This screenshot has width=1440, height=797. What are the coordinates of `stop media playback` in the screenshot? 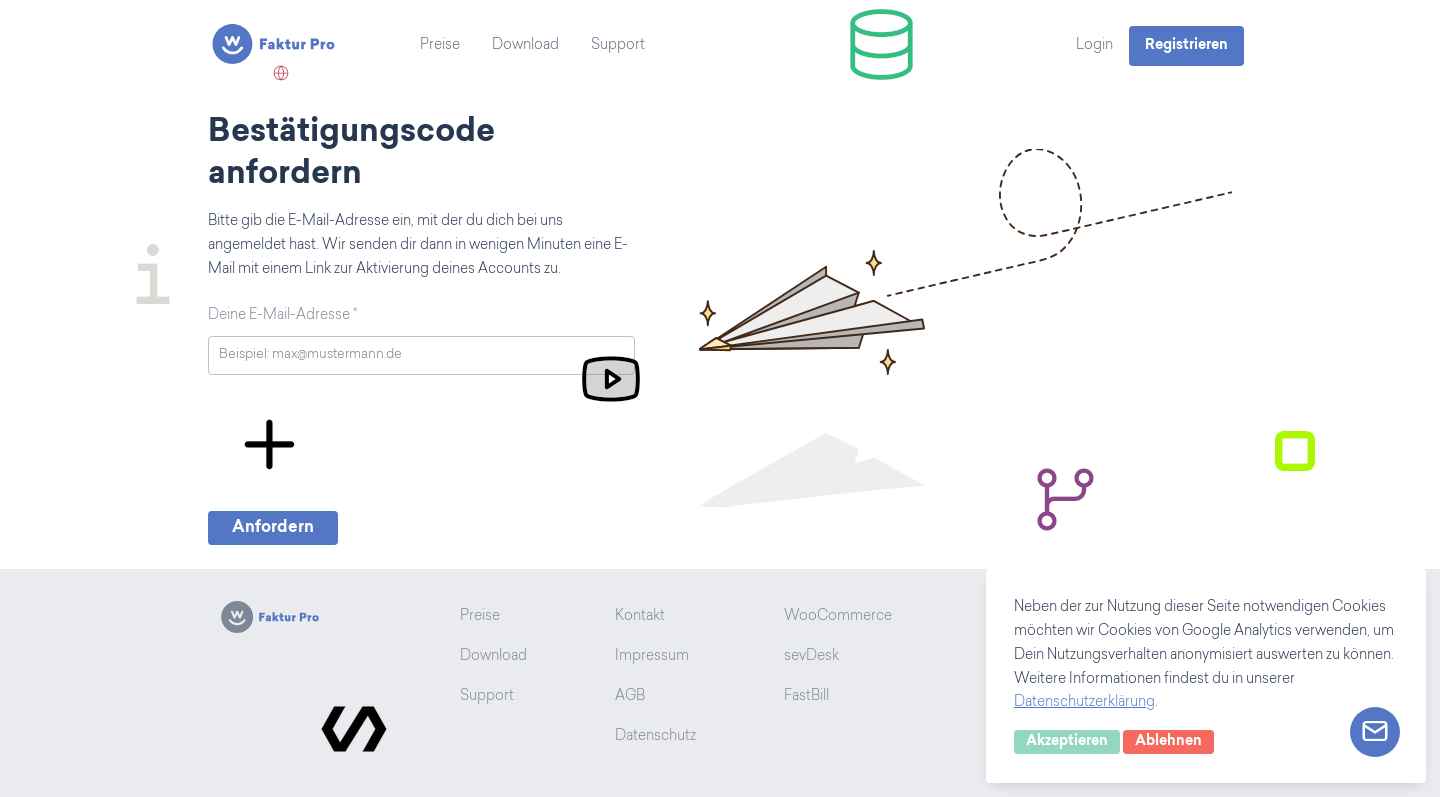 It's located at (1295, 451).